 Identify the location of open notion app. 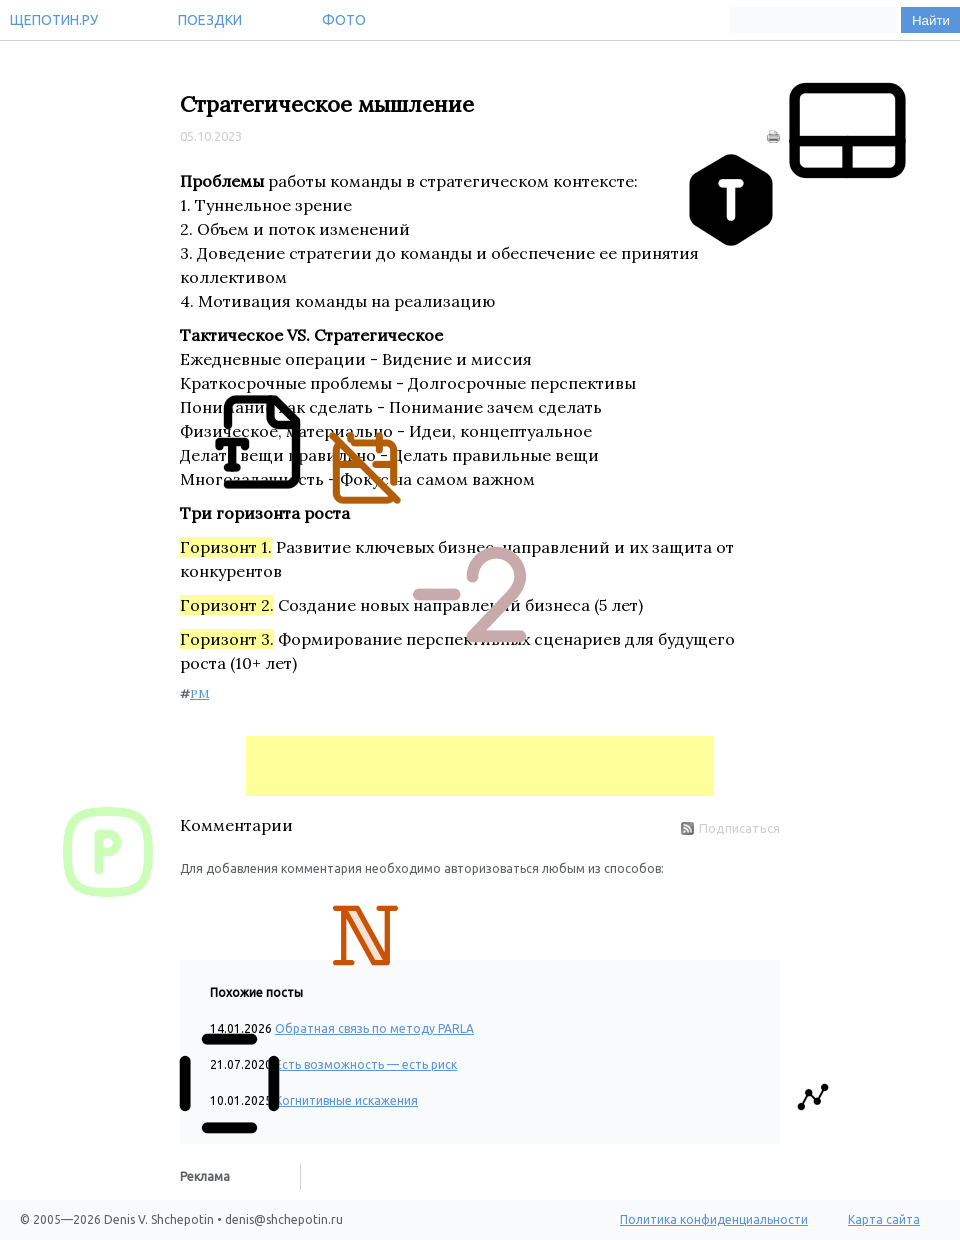
(365, 935).